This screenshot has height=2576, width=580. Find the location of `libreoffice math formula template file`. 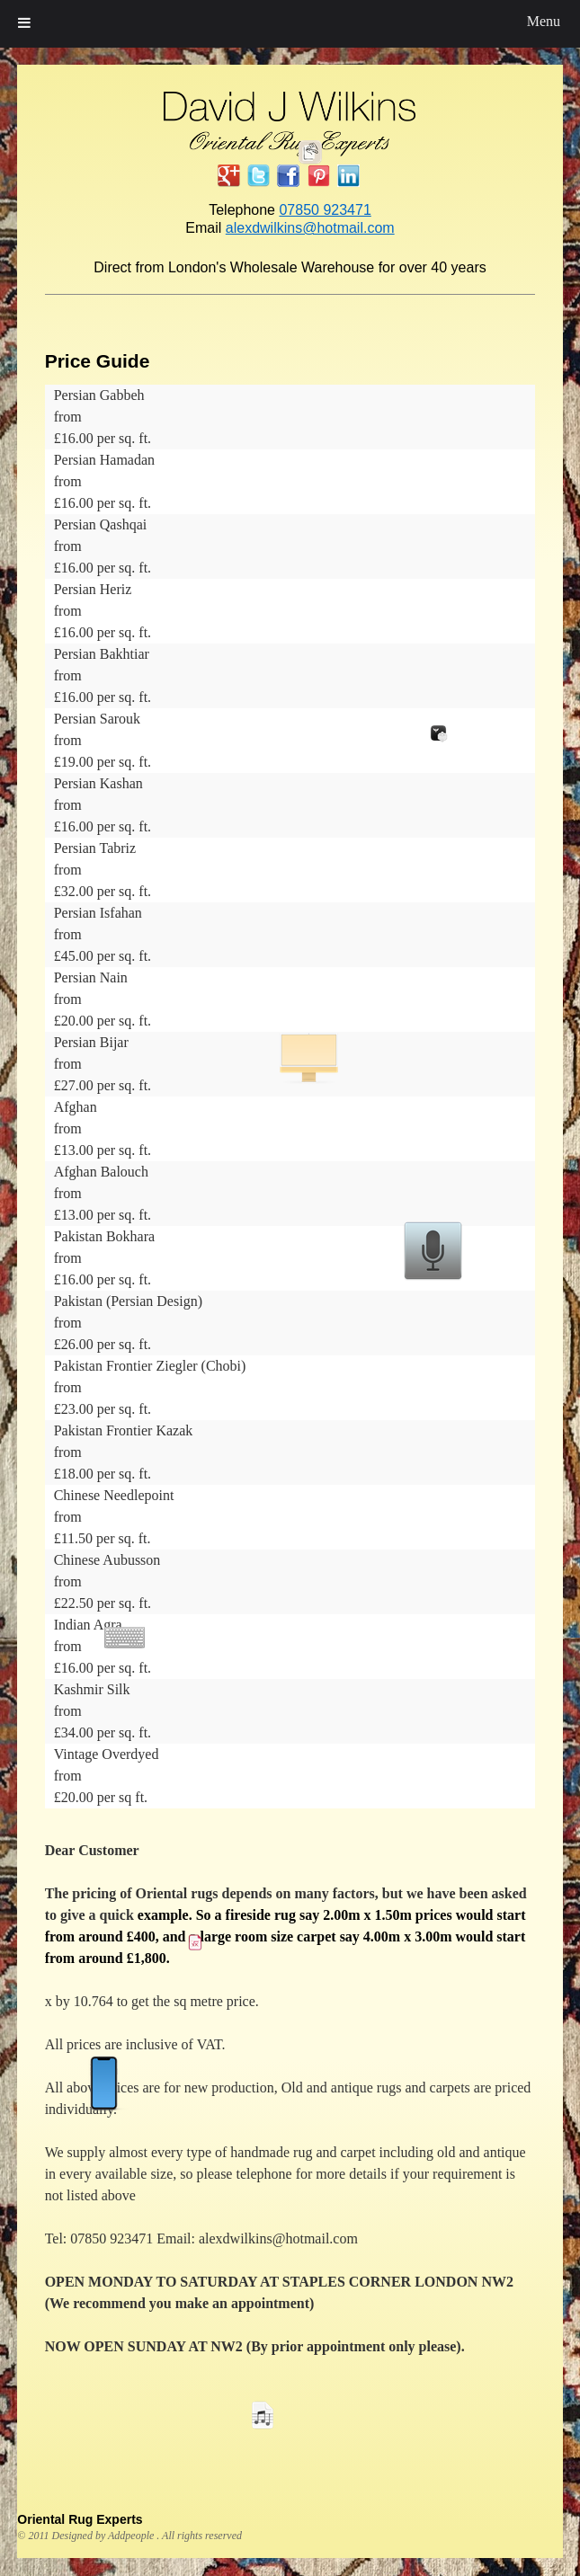

libreoffice math formula template file is located at coordinates (195, 1942).